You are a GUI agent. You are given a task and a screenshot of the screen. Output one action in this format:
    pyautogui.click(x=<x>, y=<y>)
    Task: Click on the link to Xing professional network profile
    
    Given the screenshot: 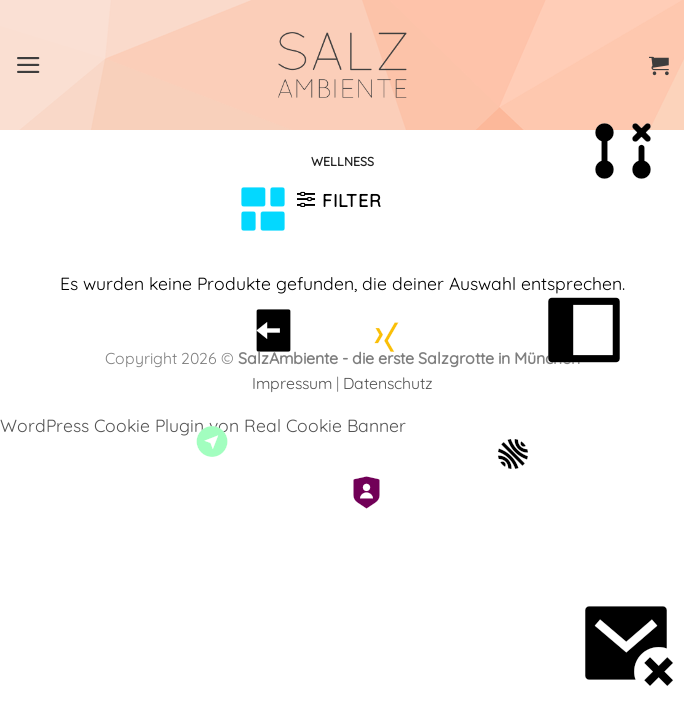 What is the action you would take?
    pyautogui.click(x=385, y=336)
    